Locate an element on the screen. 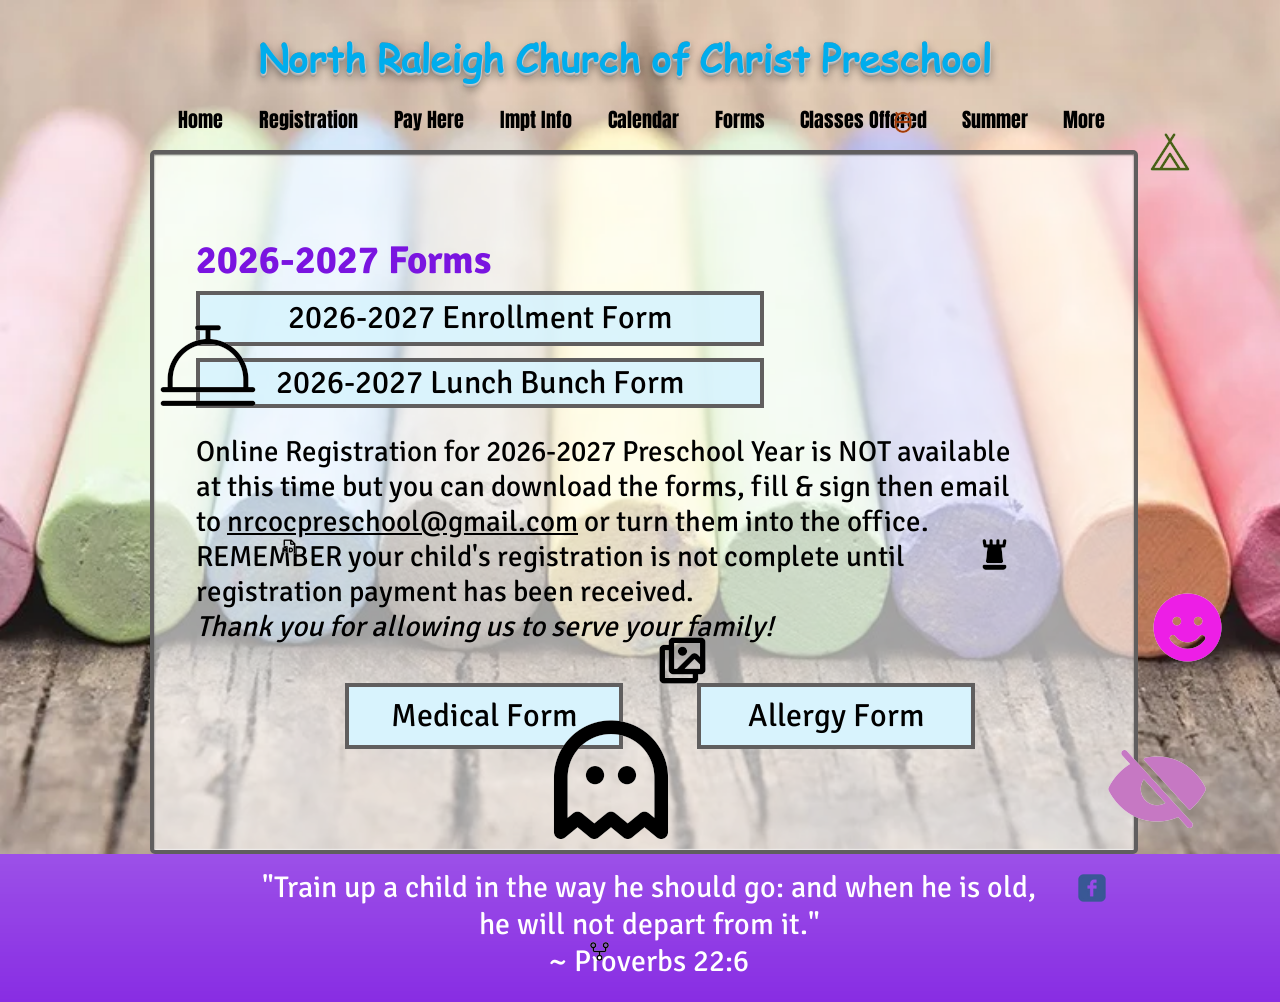  open a markdown file is located at coordinates (289, 546).